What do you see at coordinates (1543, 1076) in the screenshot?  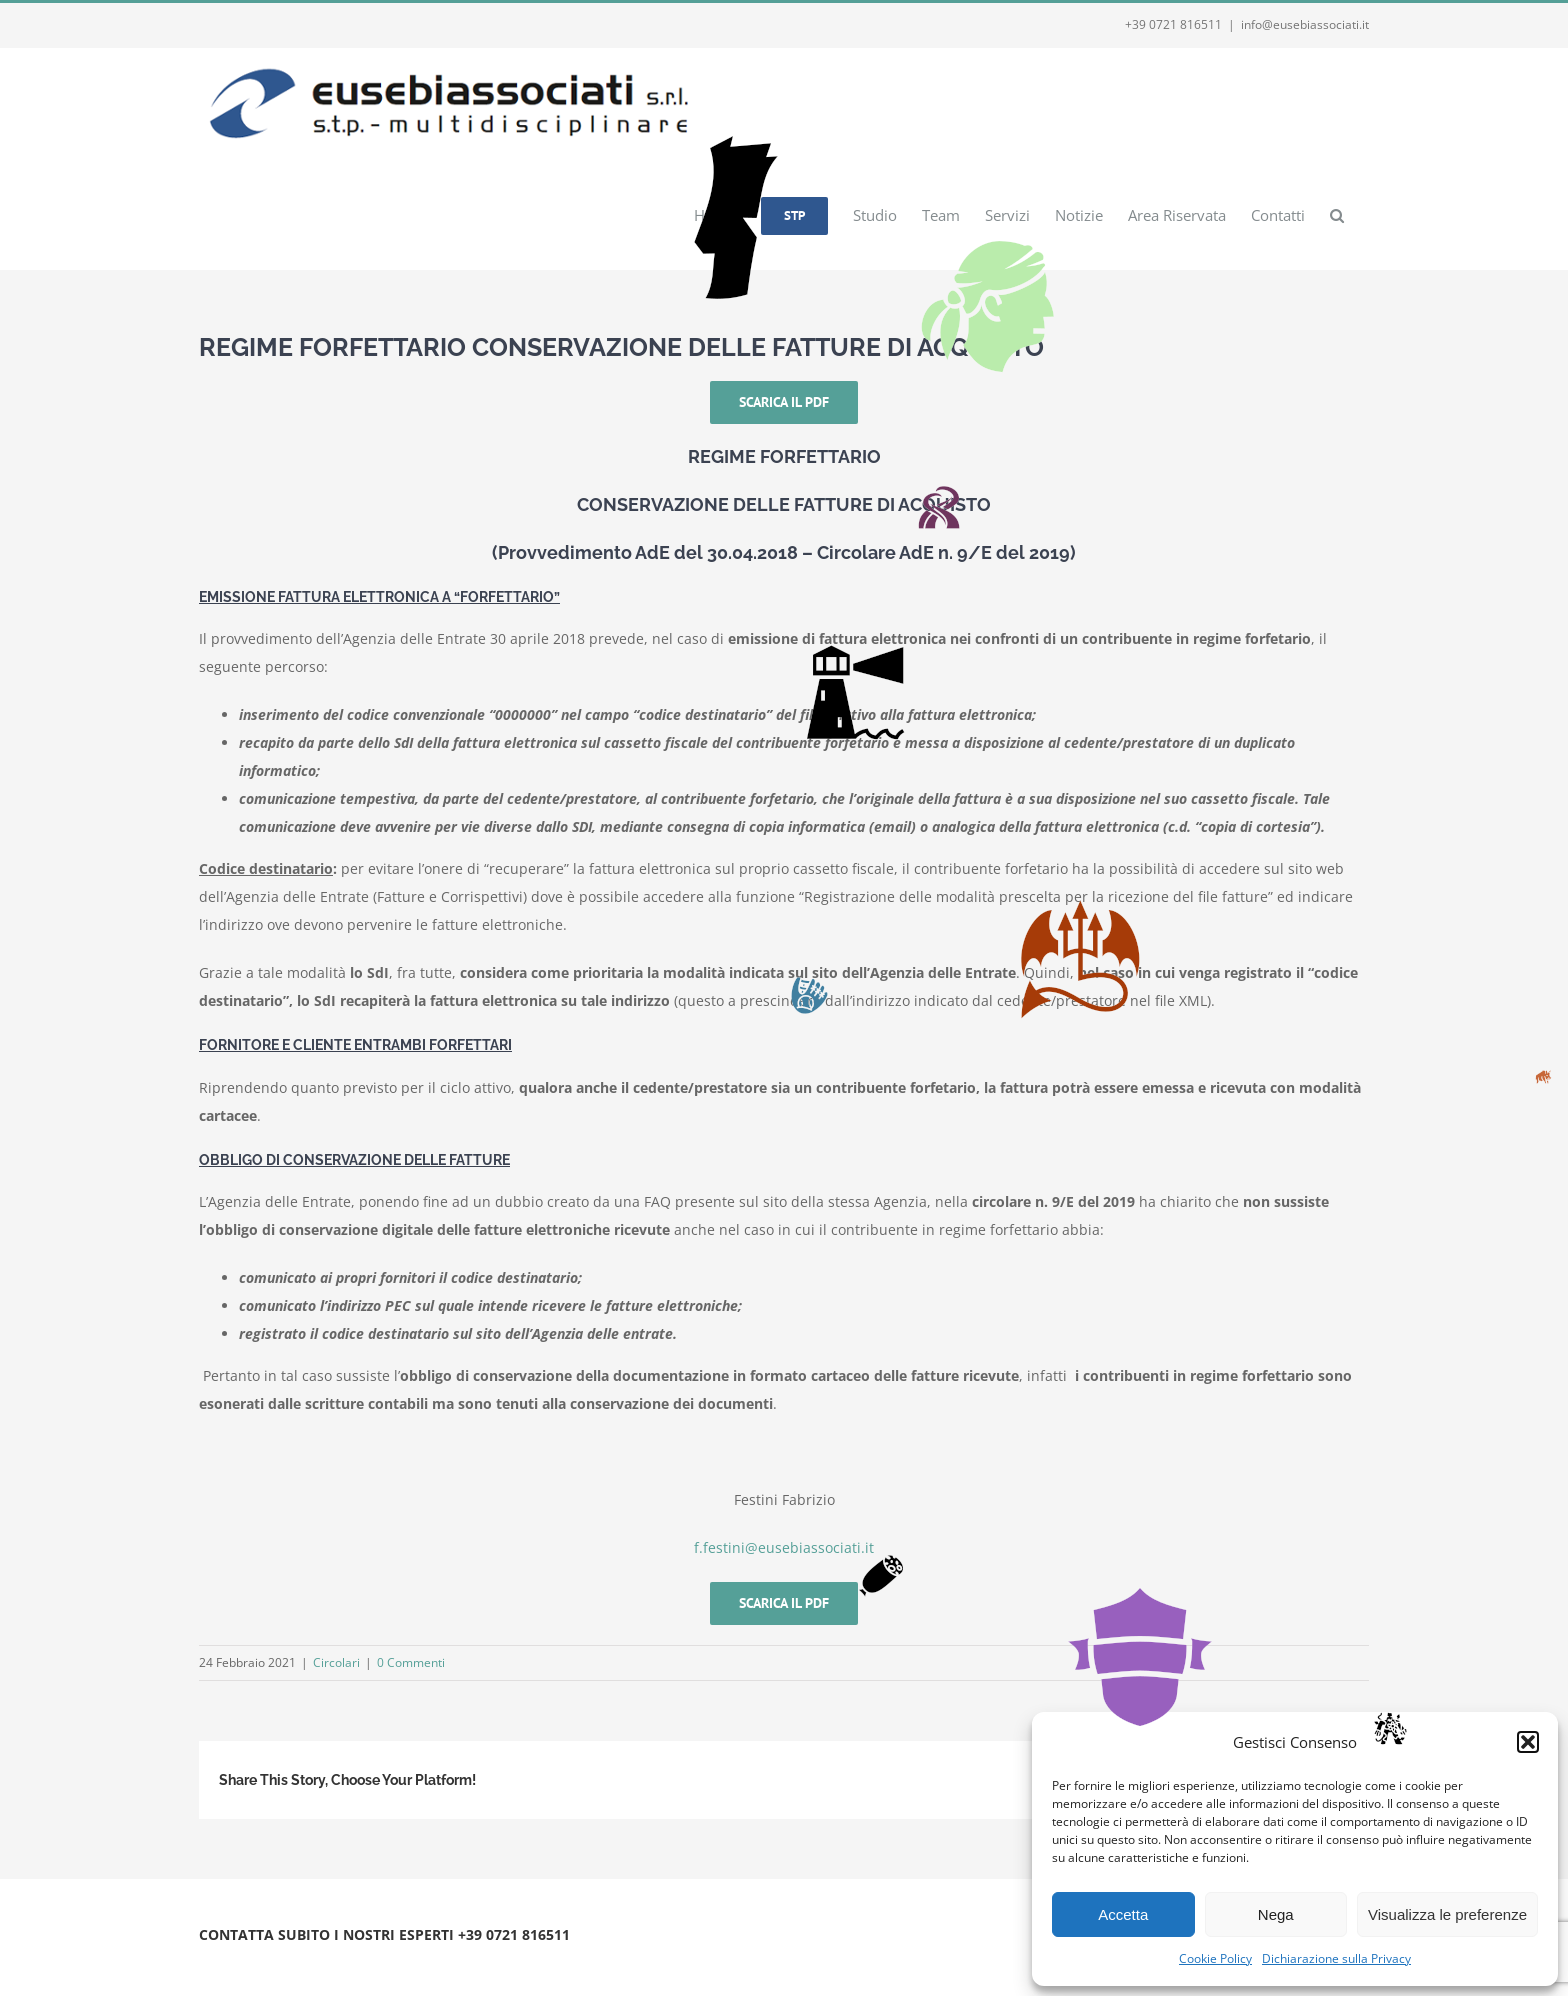 I see `select boar character or unit in game` at bounding box center [1543, 1076].